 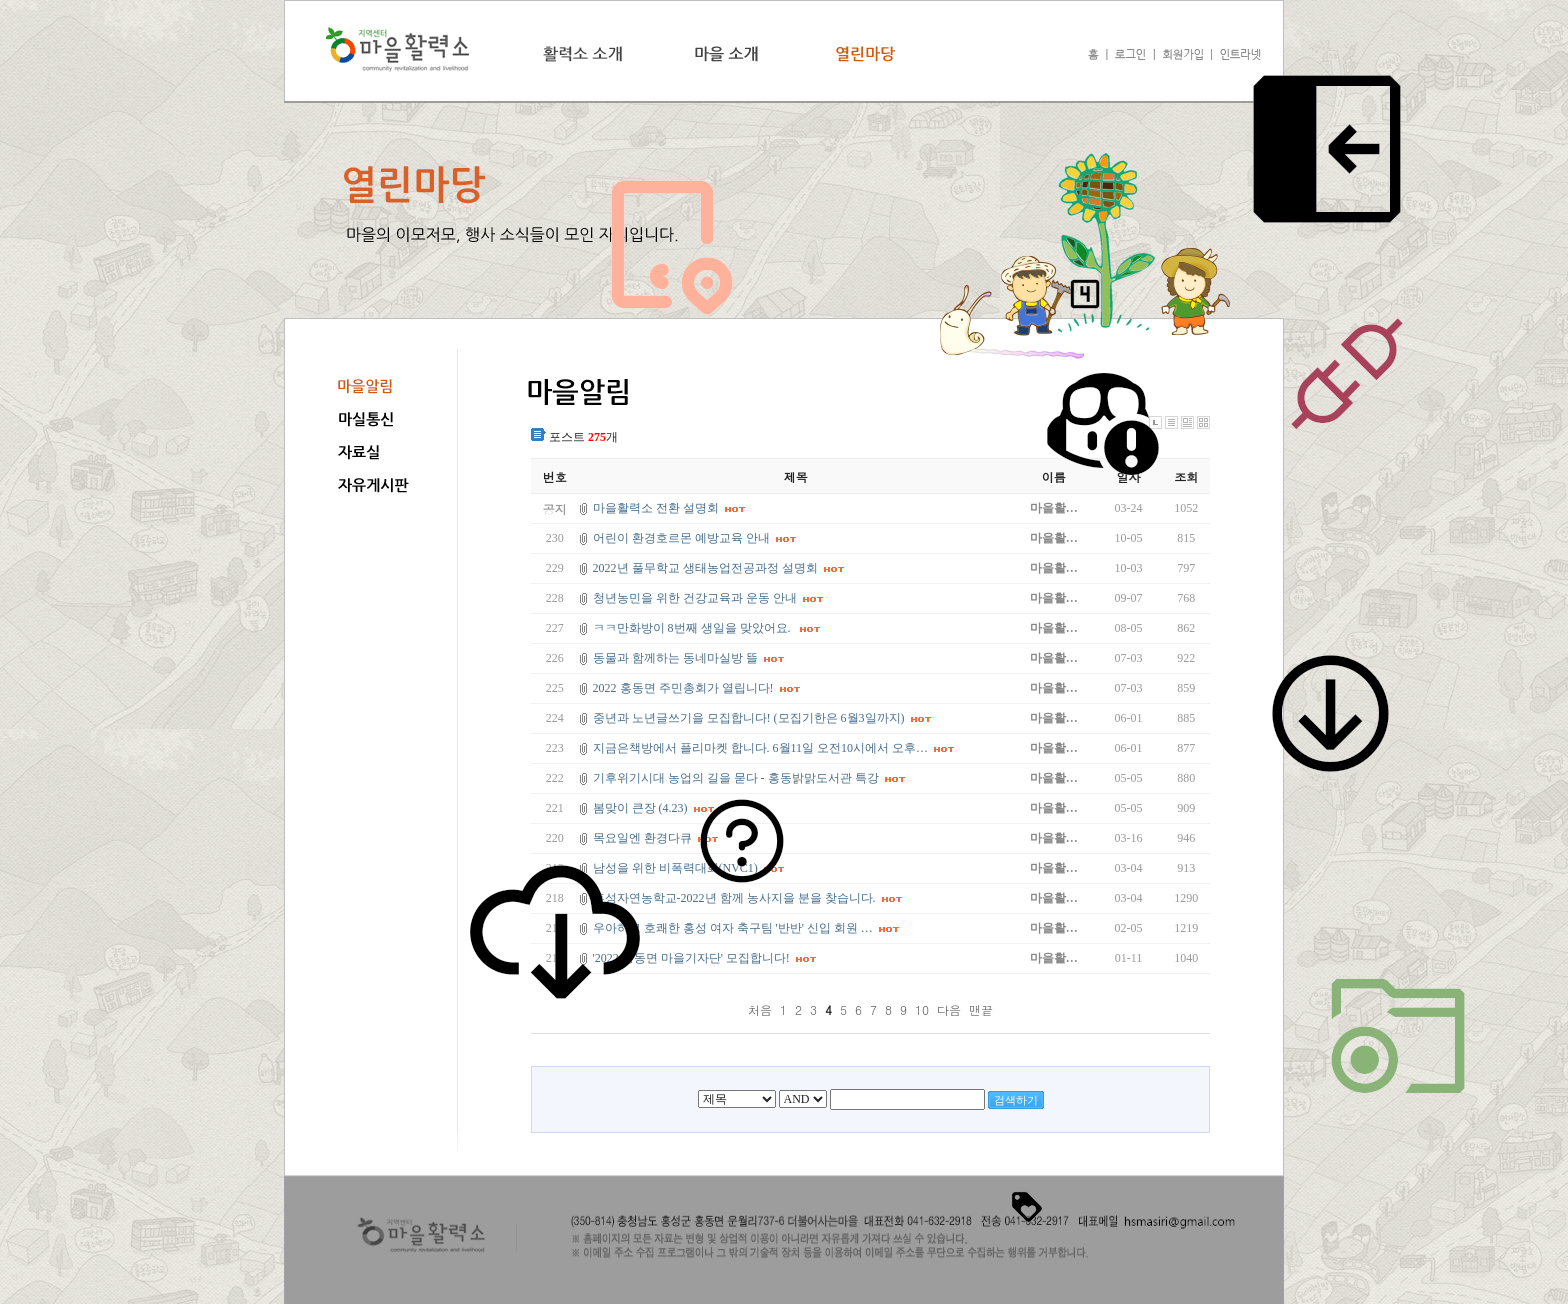 What do you see at coordinates (662, 244) in the screenshot?
I see `set tablet as pinned location device` at bounding box center [662, 244].